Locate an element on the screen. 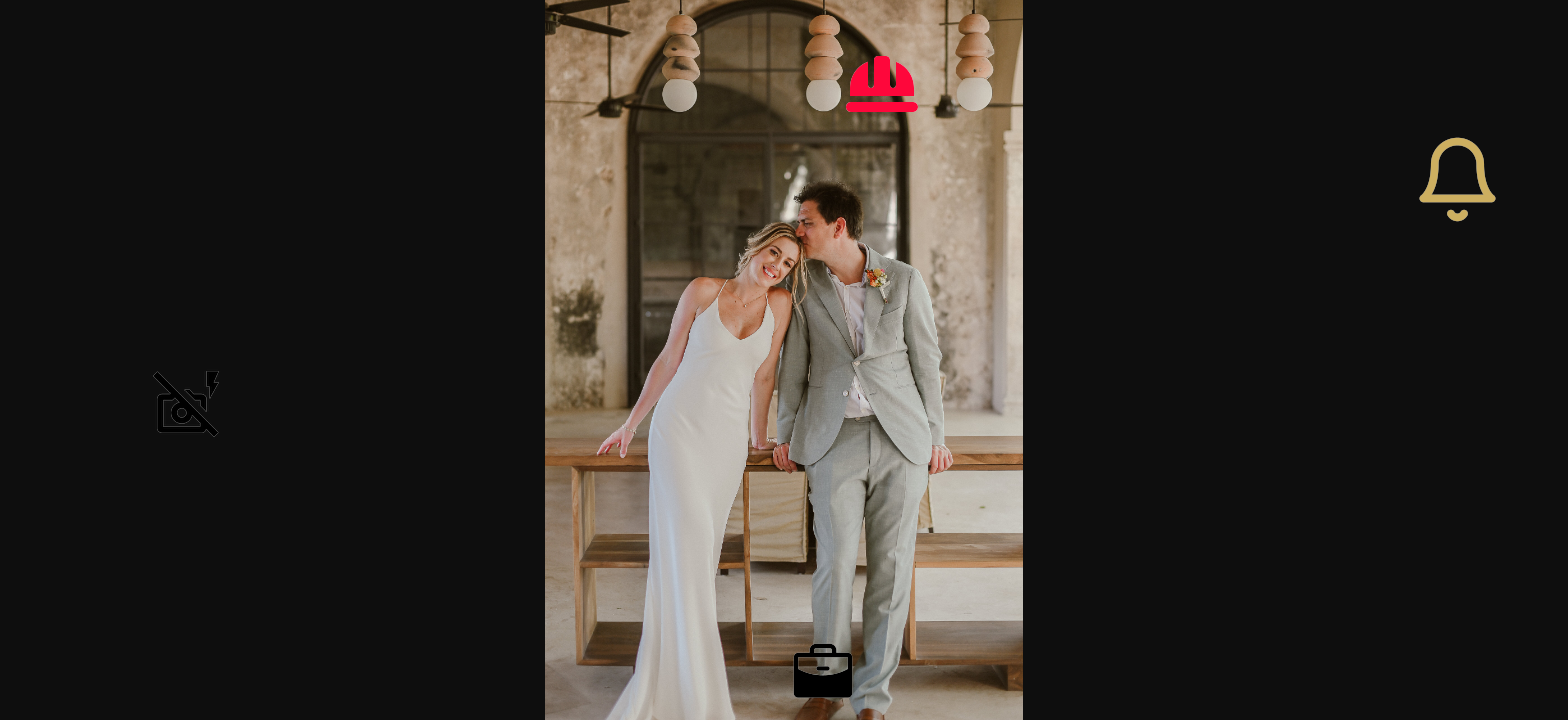  access work or business-related content is located at coordinates (823, 673).